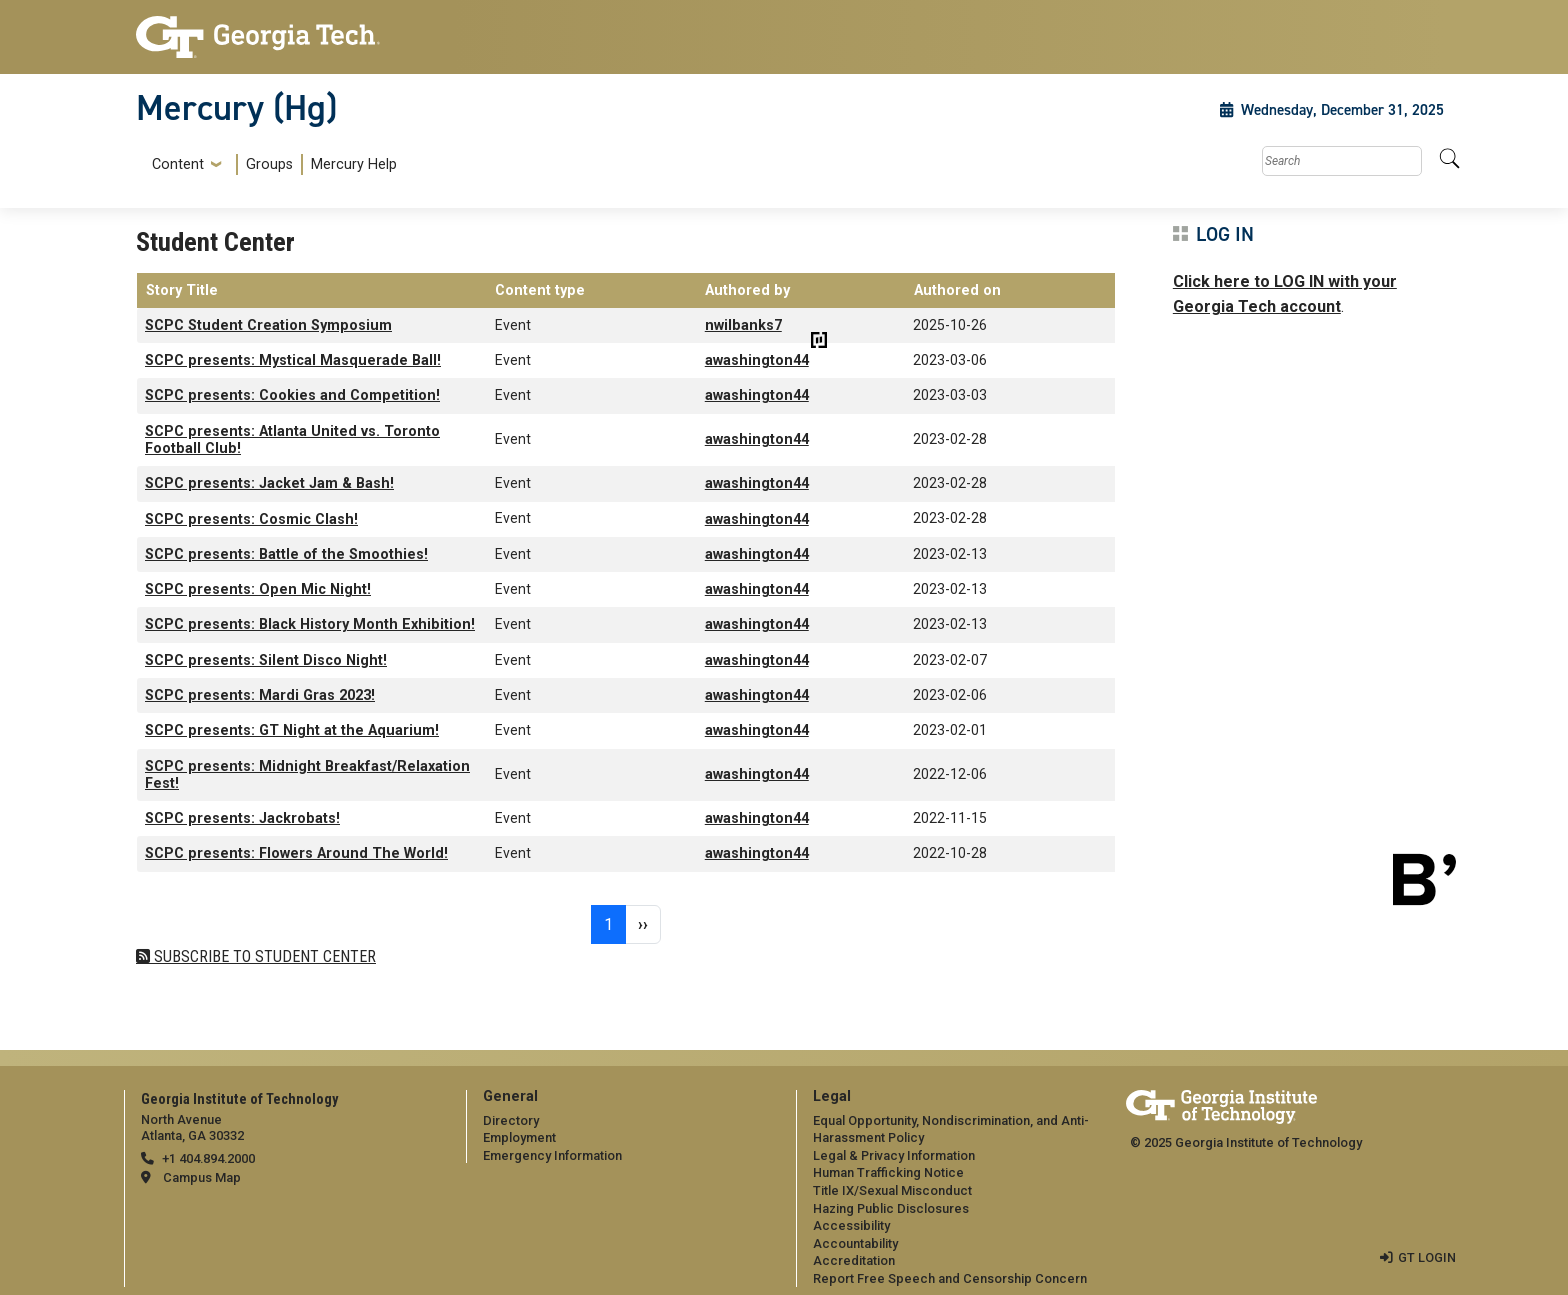  What do you see at coordinates (1424, 879) in the screenshot?
I see `open bloglovin app or website` at bounding box center [1424, 879].